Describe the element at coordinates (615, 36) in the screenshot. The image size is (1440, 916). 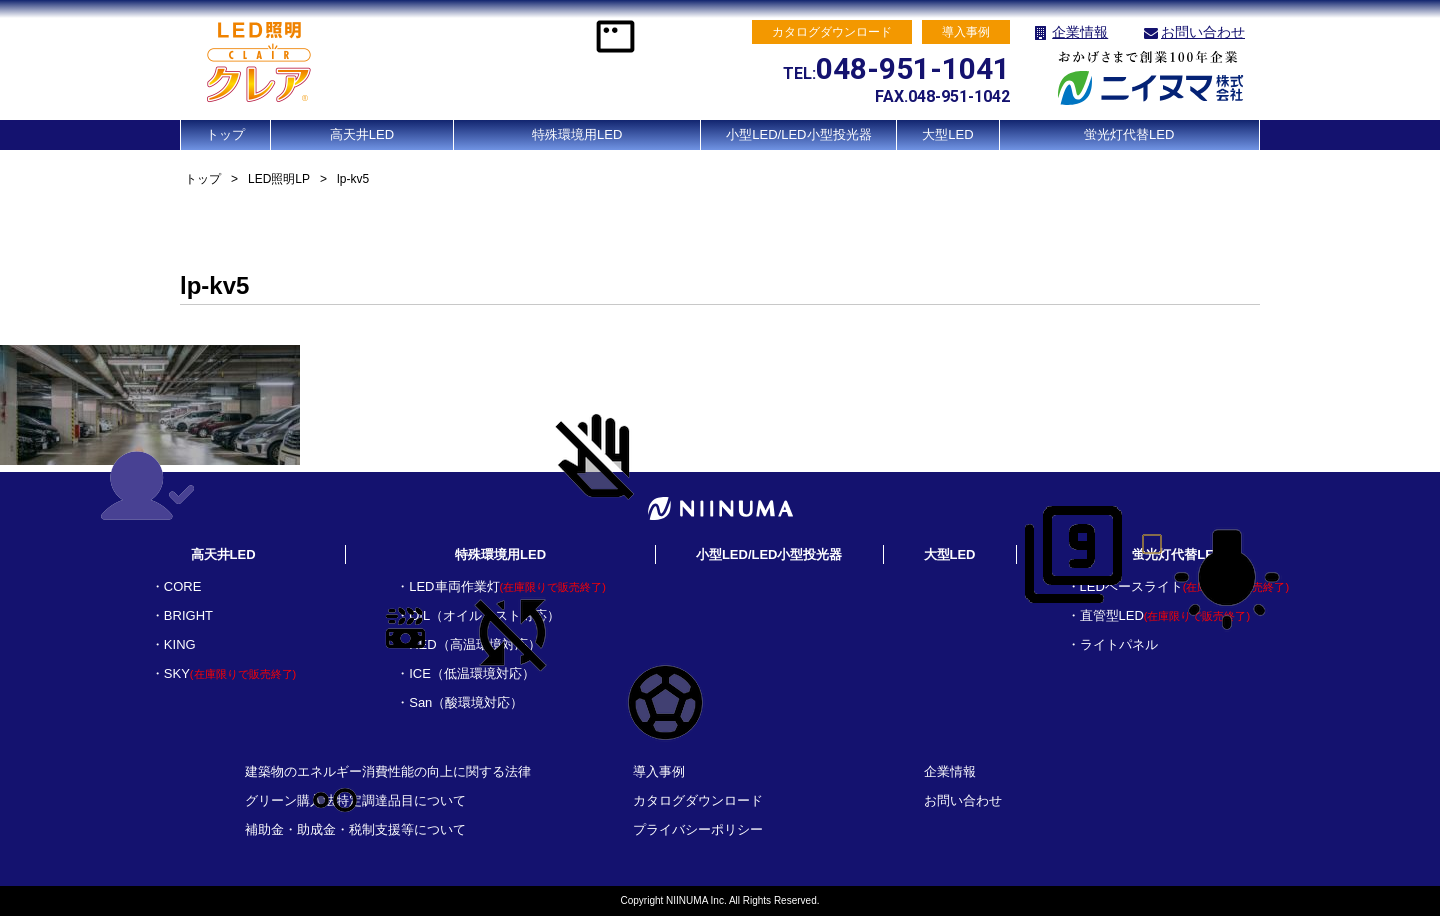
I see `open application window` at that location.